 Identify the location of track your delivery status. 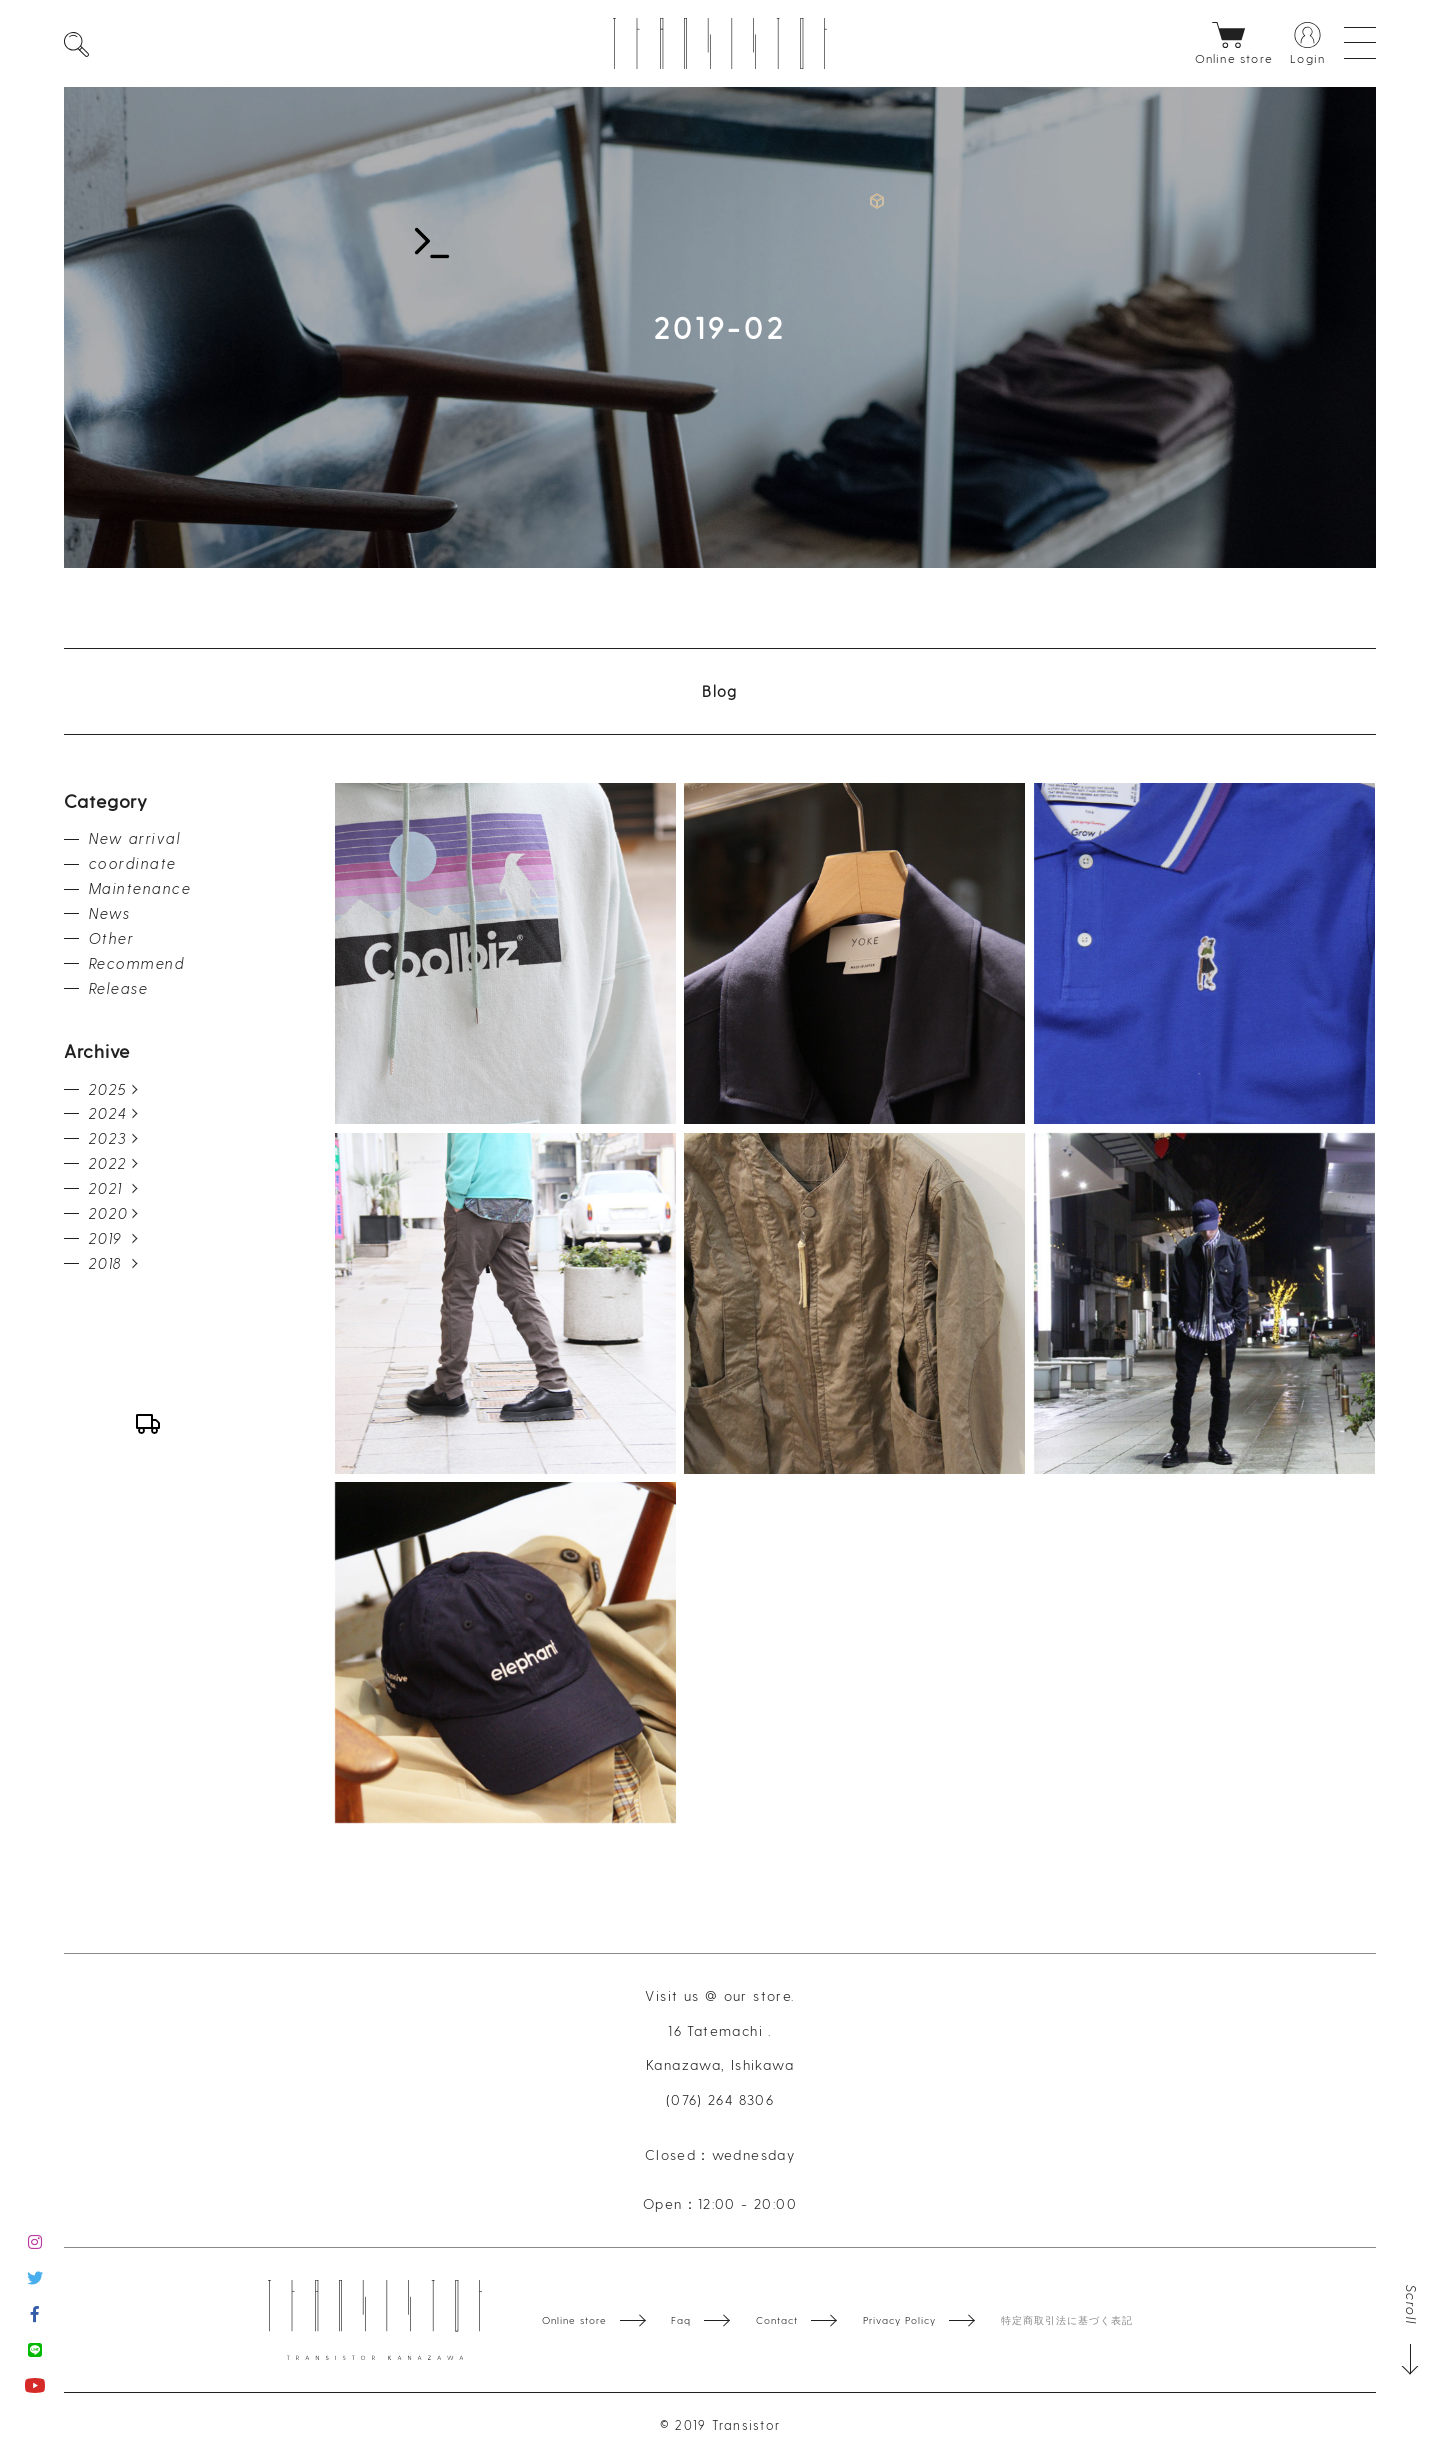
(148, 1424).